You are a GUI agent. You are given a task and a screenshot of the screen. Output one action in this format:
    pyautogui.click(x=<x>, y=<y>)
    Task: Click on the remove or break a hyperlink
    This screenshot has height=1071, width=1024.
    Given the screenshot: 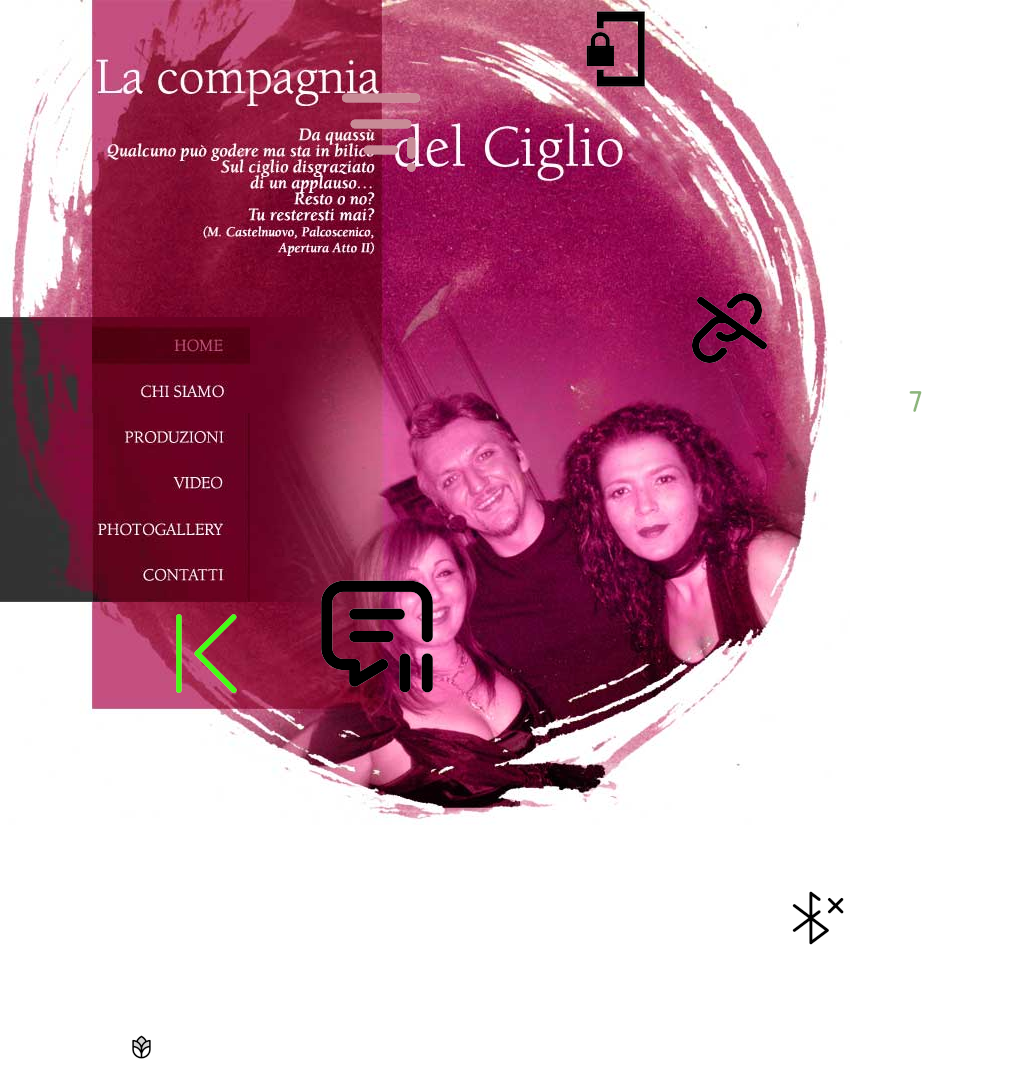 What is the action you would take?
    pyautogui.click(x=727, y=328)
    